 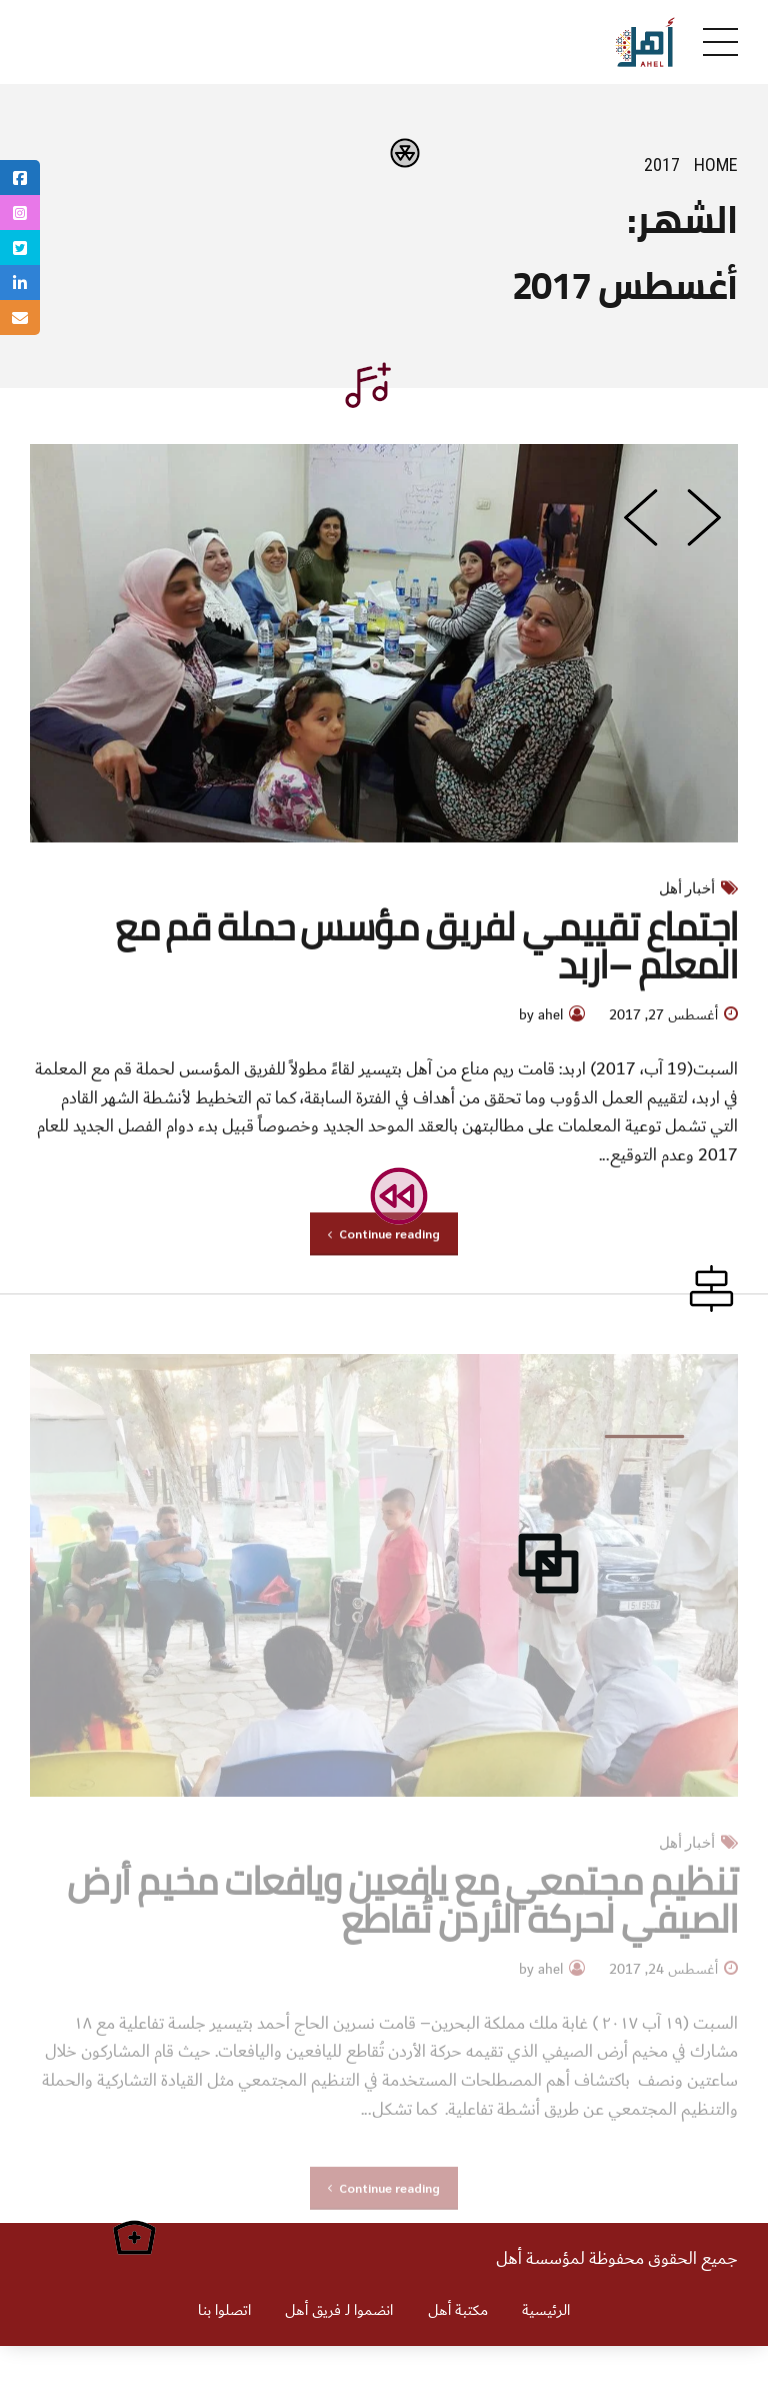 I want to click on view or edit source code, so click(x=672, y=517).